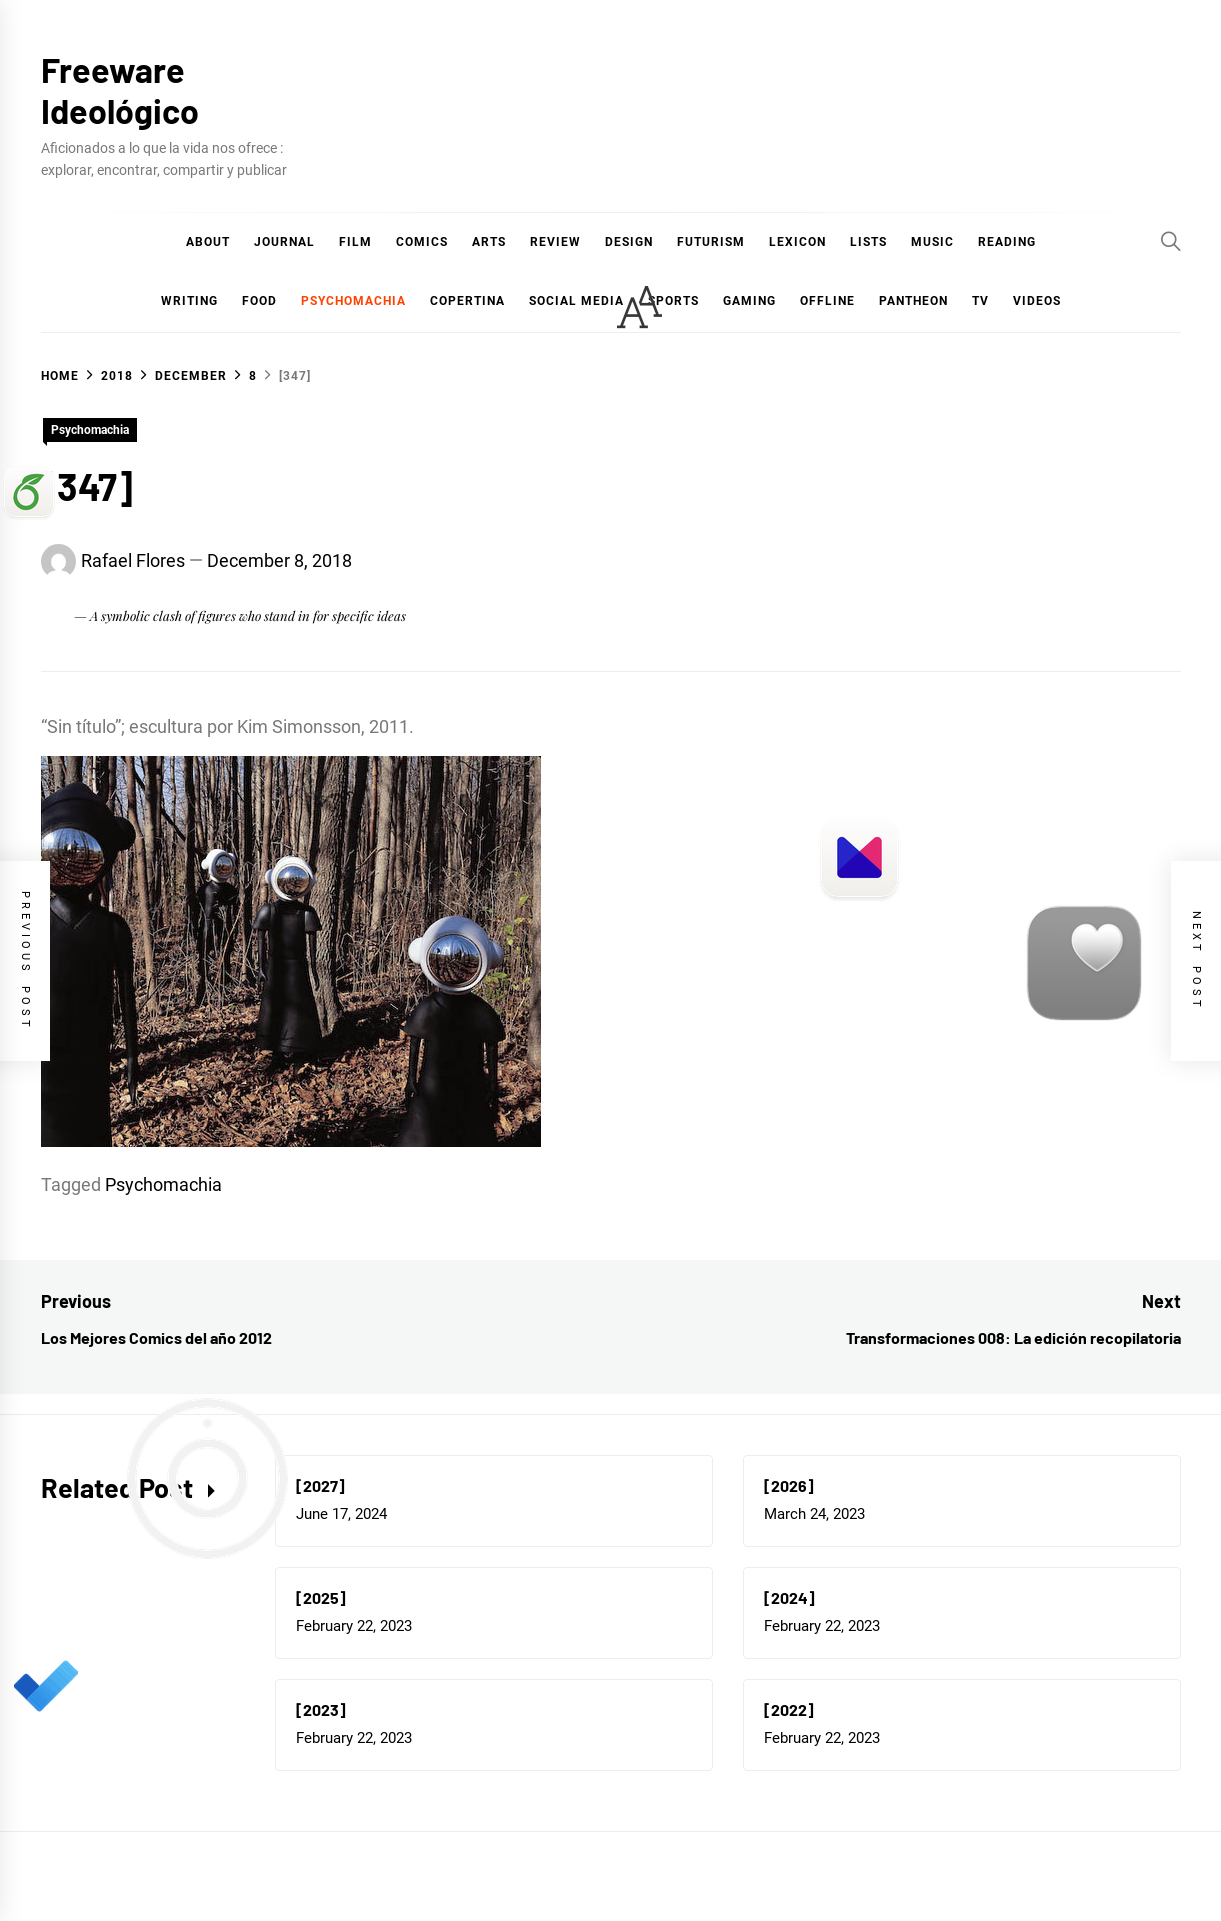 The width and height of the screenshot is (1221, 1921). I want to click on access font settings and typography options, so click(639, 308).